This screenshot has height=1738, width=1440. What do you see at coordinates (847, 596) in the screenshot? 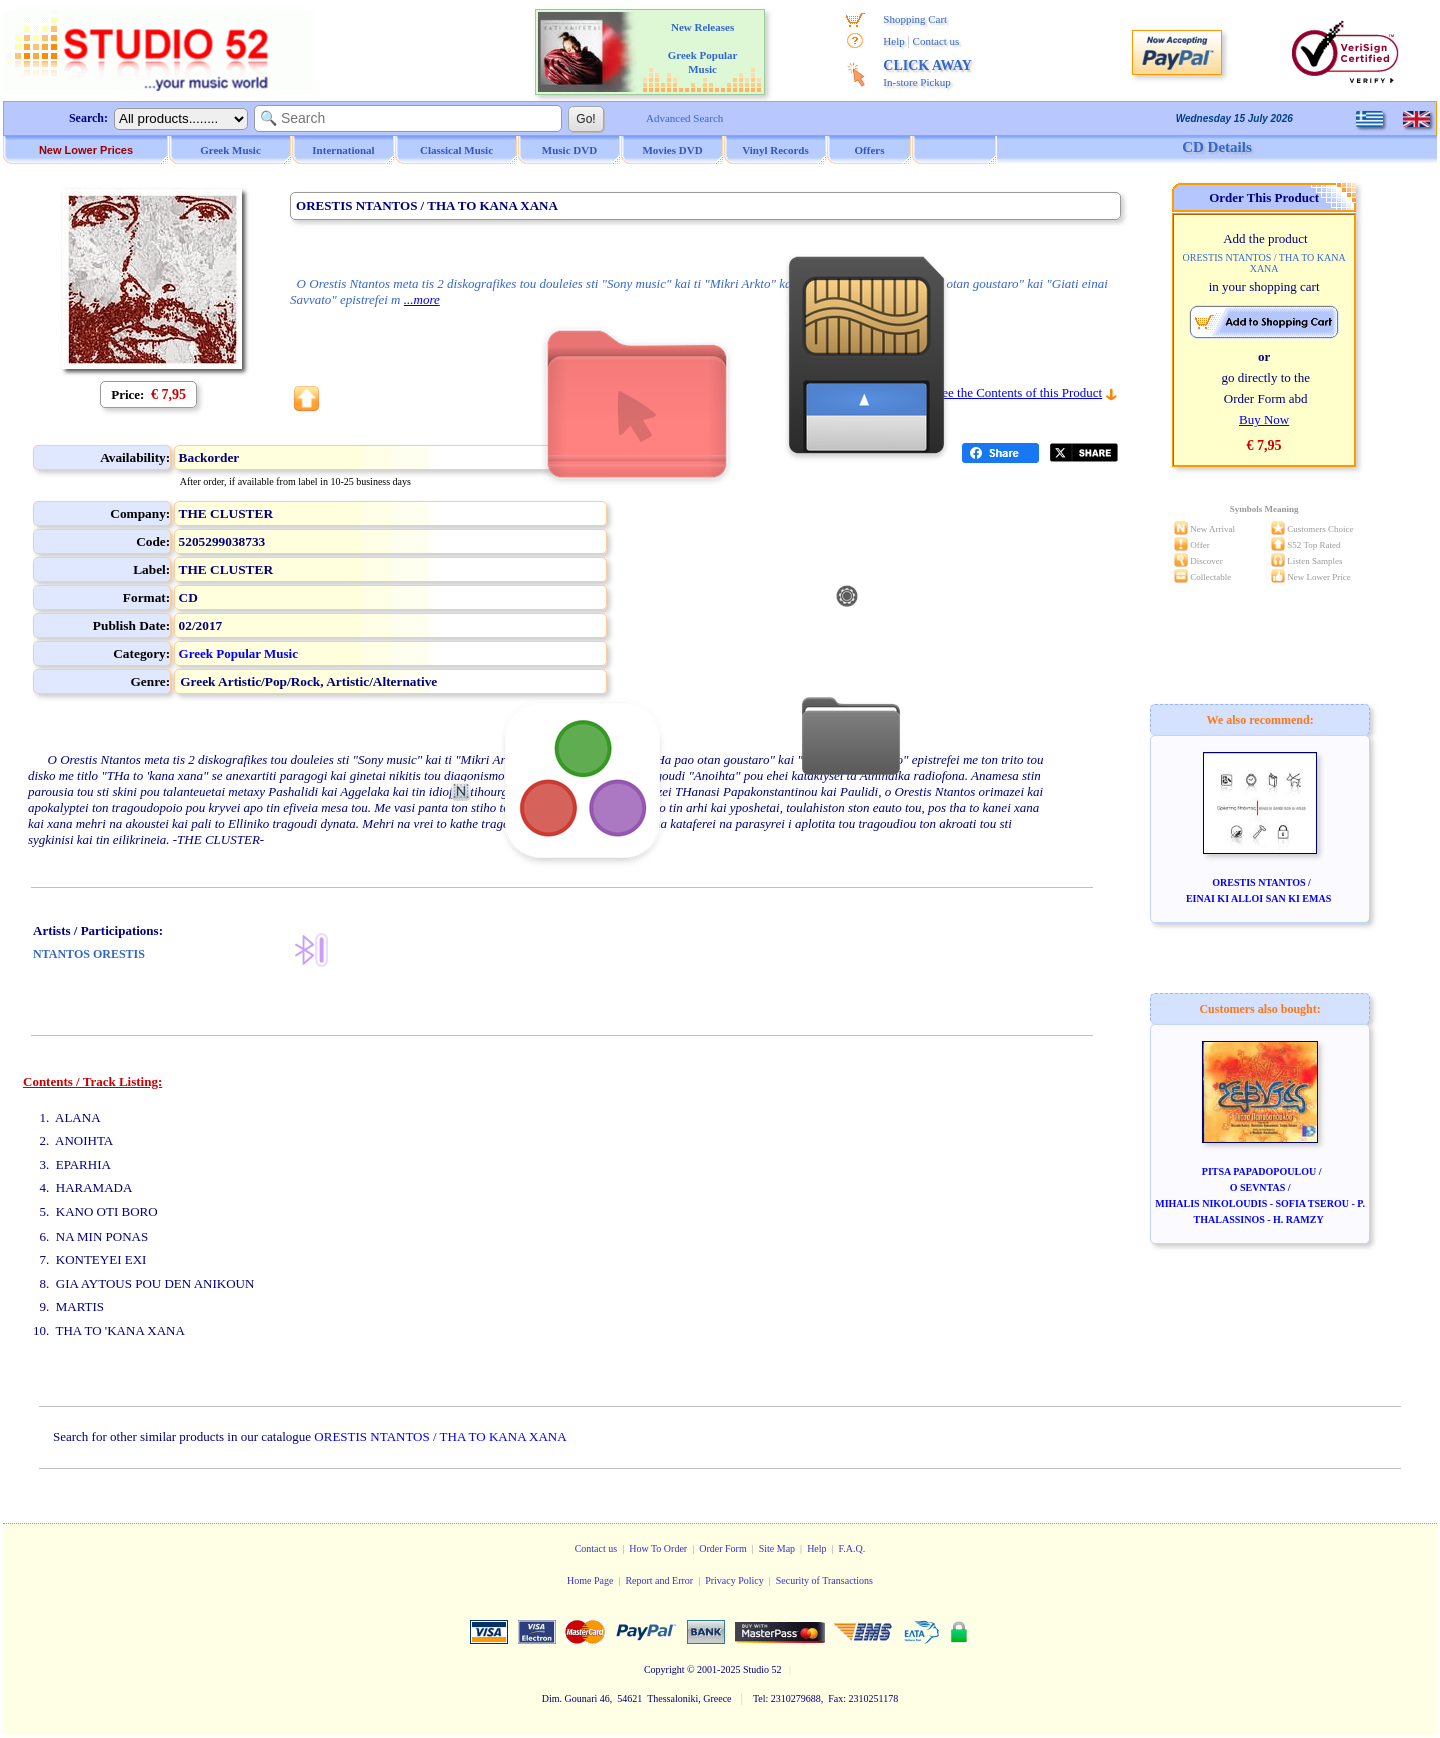
I see `access system settings` at bounding box center [847, 596].